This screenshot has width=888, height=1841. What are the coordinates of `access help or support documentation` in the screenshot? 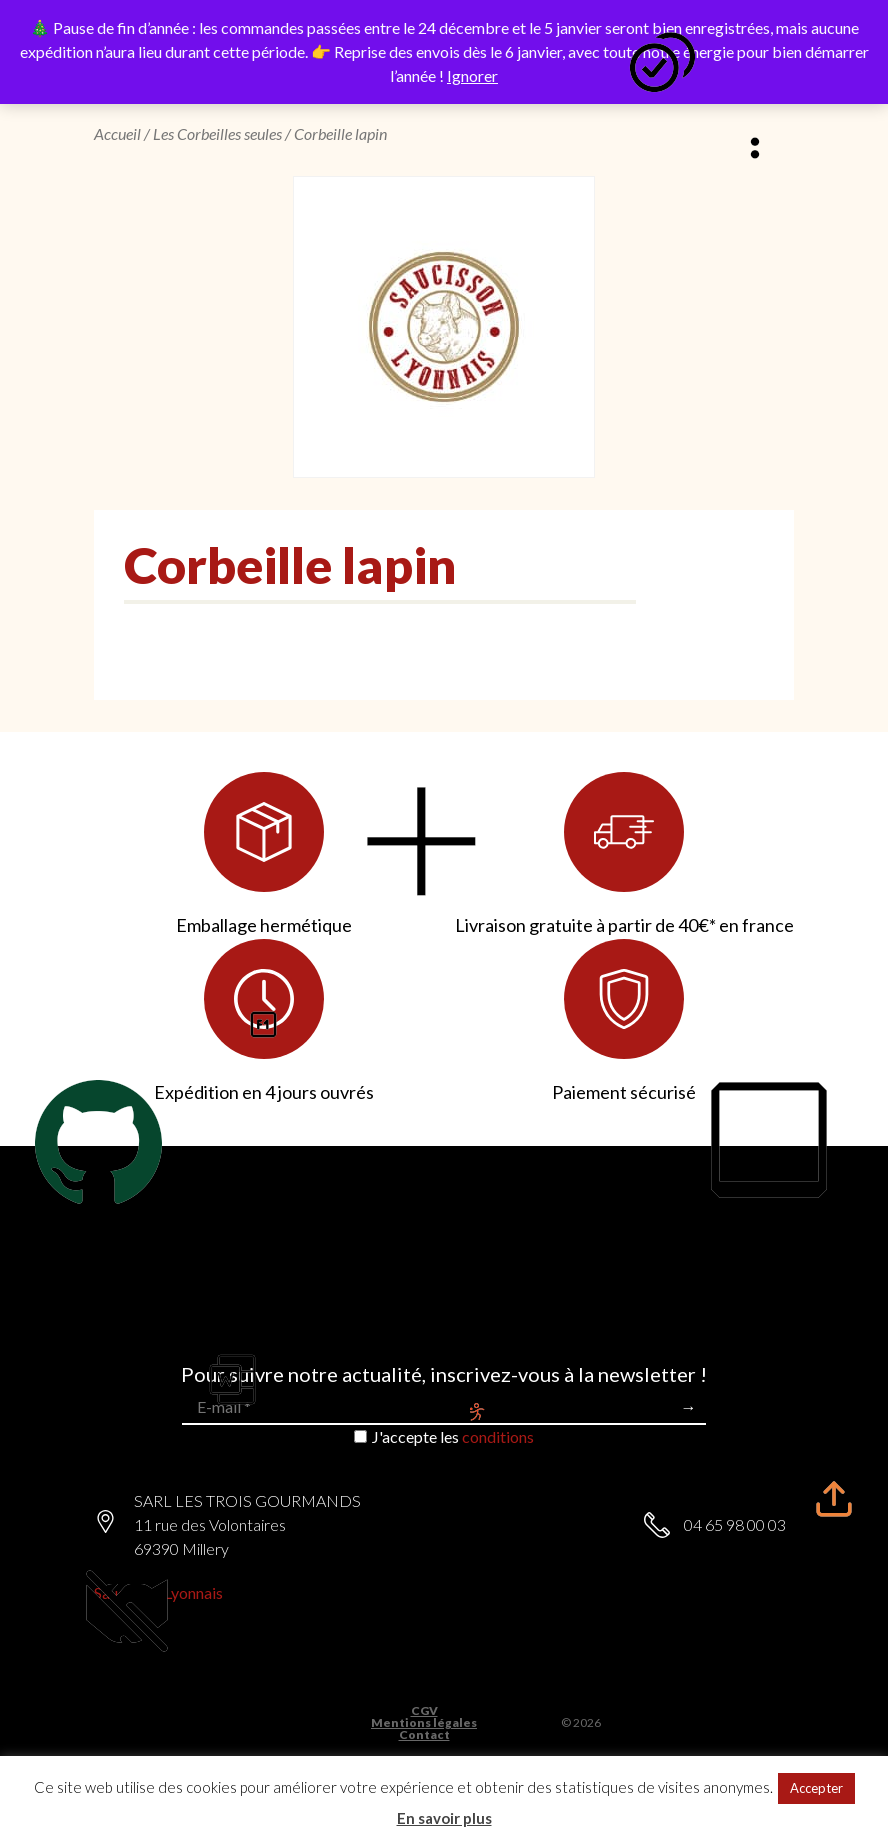 It's located at (263, 1024).